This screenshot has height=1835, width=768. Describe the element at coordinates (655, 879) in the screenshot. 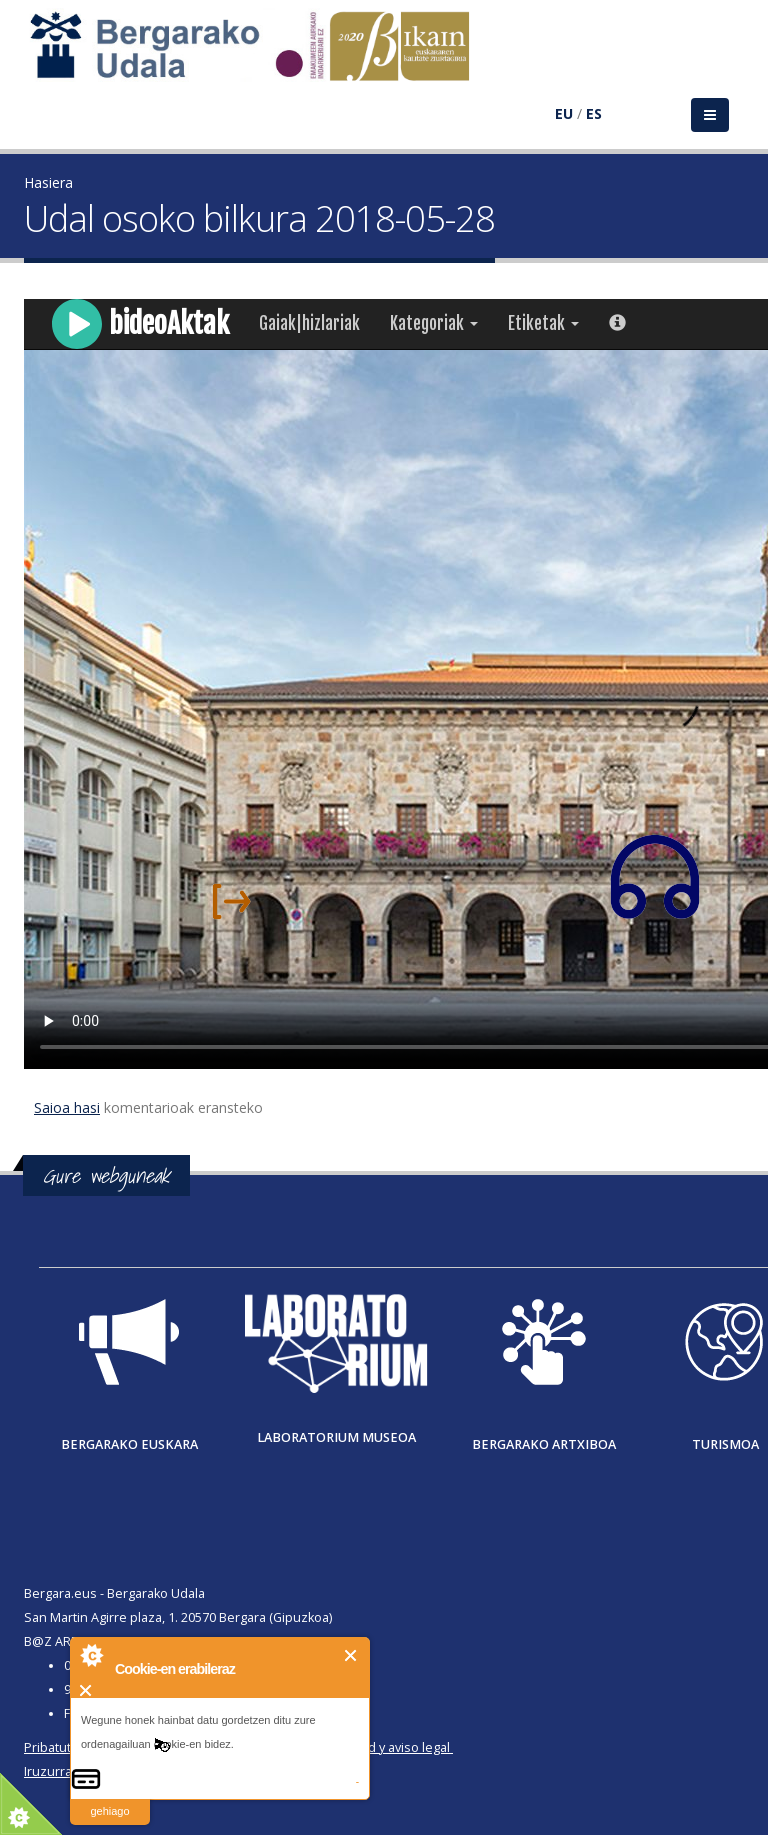

I see `access audio or music settings` at that location.